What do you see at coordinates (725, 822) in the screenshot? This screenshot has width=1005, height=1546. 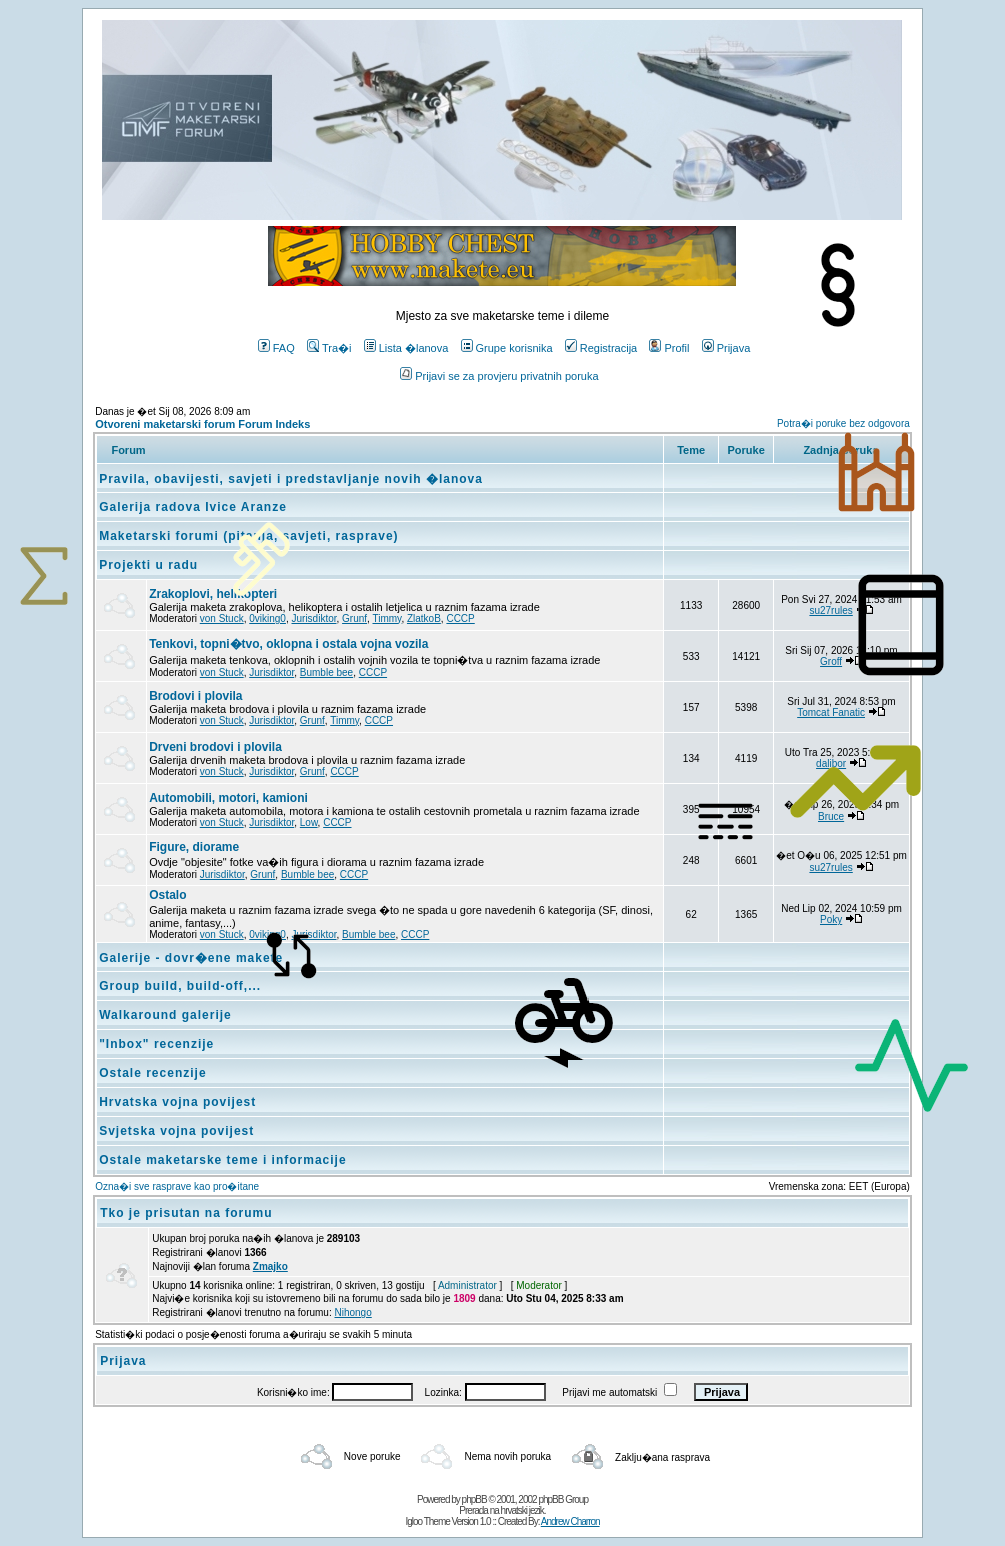 I see `apply a gradient effect to selected element` at bounding box center [725, 822].